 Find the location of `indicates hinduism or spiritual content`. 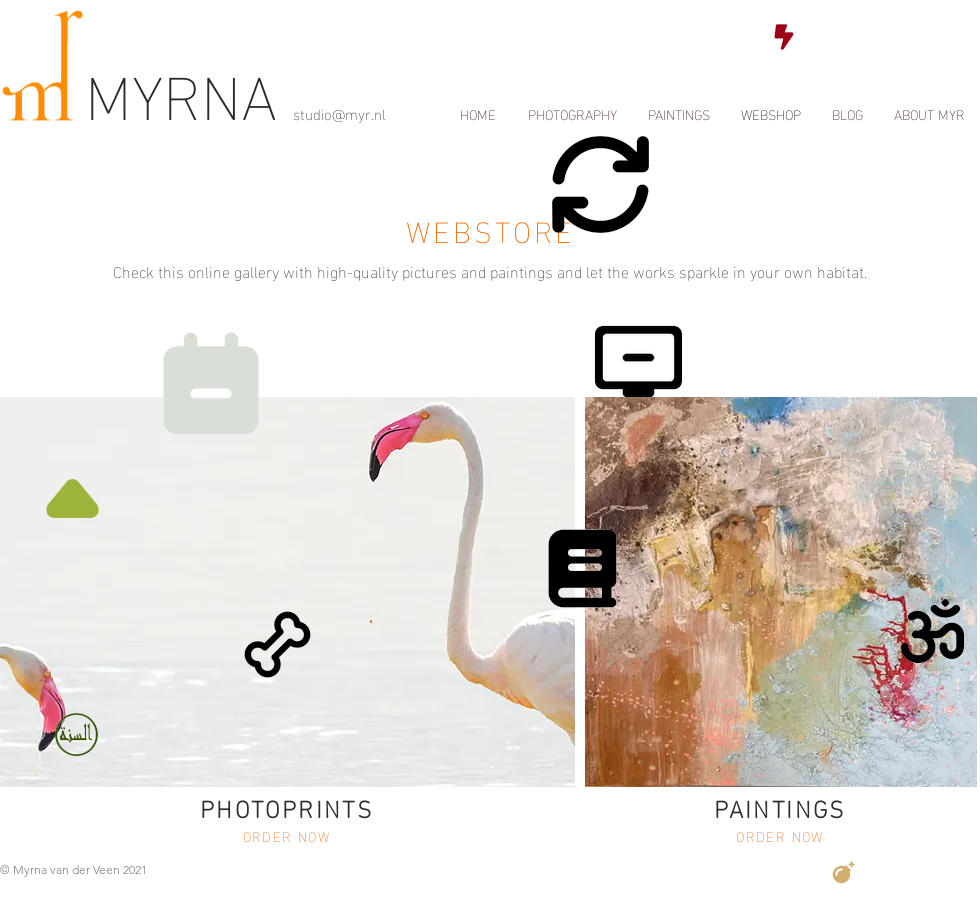

indicates hinduism or spiritual content is located at coordinates (931, 630).